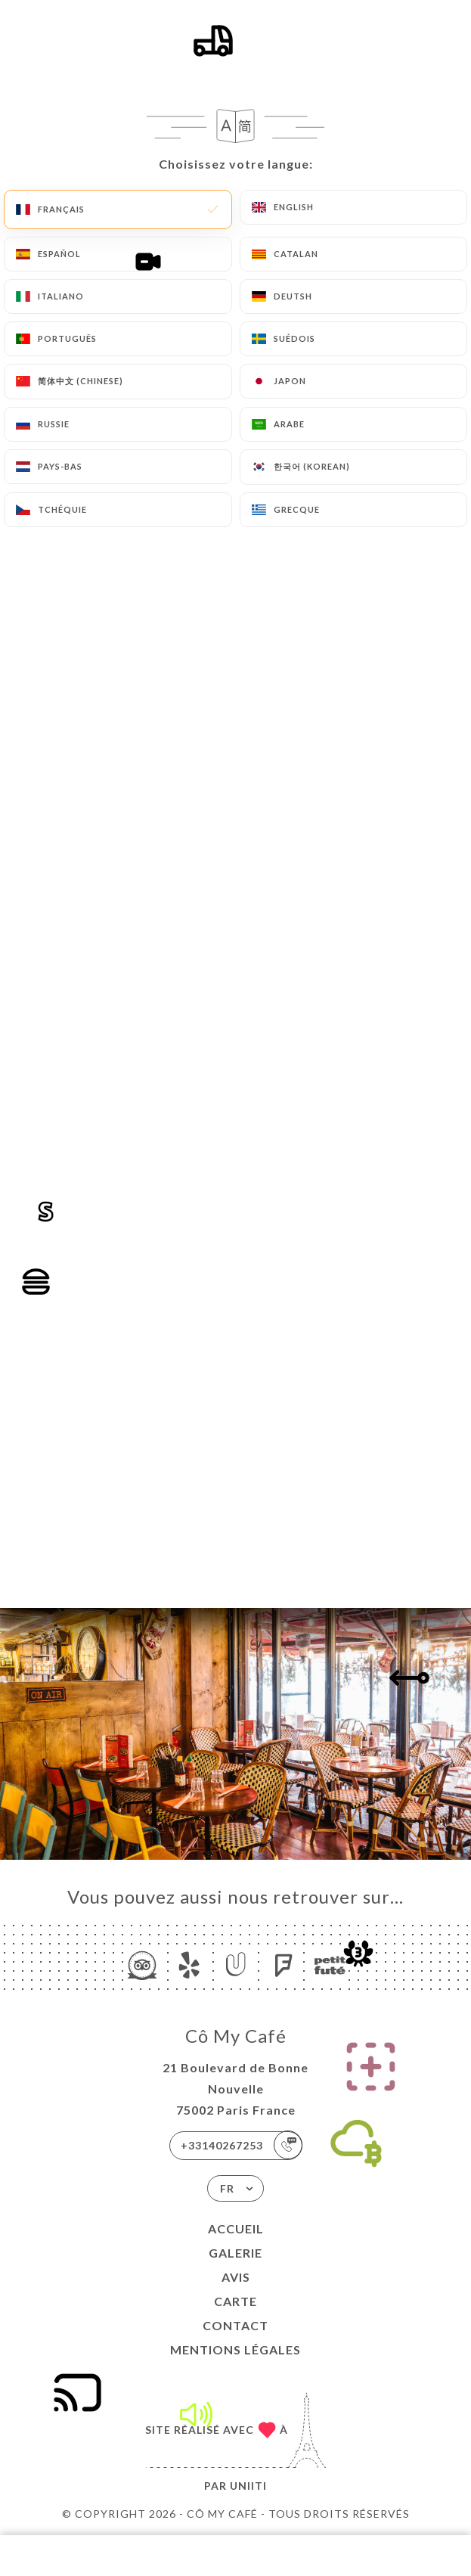 The image size is (471, 2576). I want to click on remove video from playlist or queue, so click(148, 262).